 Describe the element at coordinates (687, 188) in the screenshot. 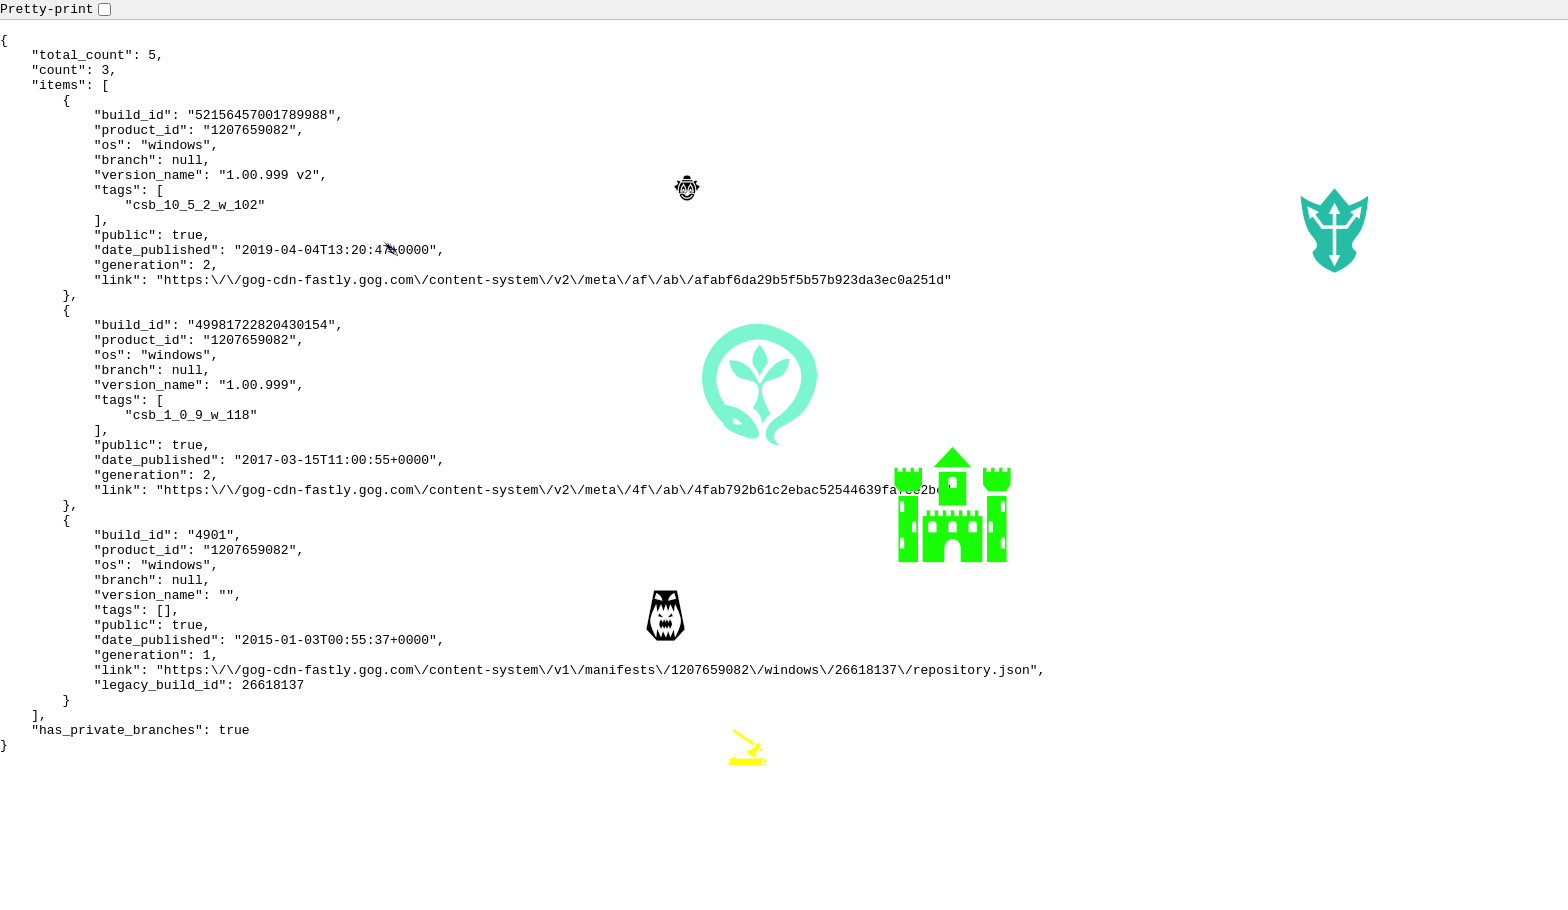

I see `select clown or jester character` at that location.